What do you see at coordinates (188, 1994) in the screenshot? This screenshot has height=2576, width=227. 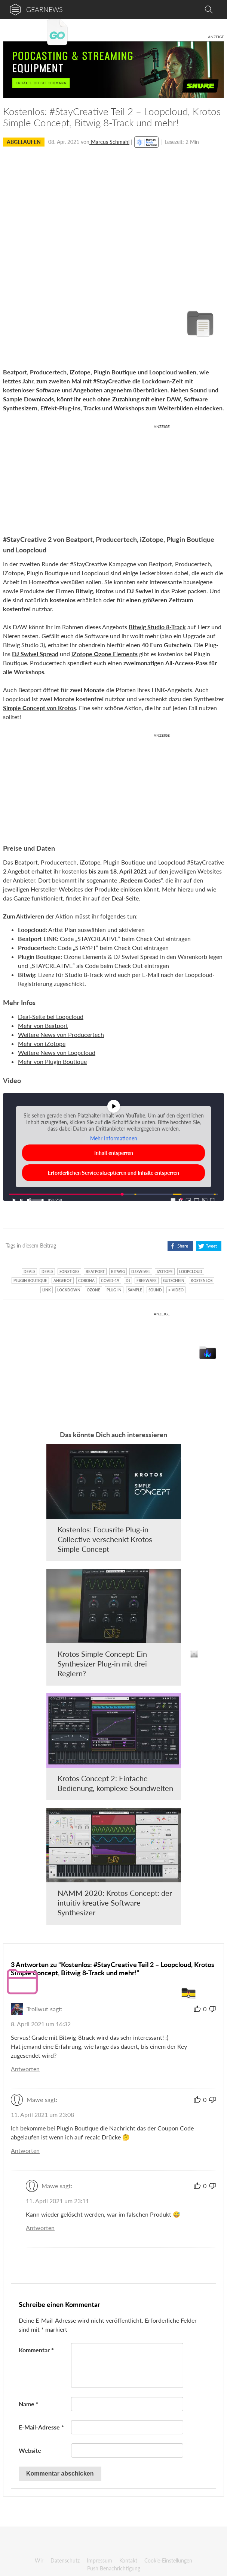 I see `folder containing pokémon level ball assets` at bounding box center [188, 1994].